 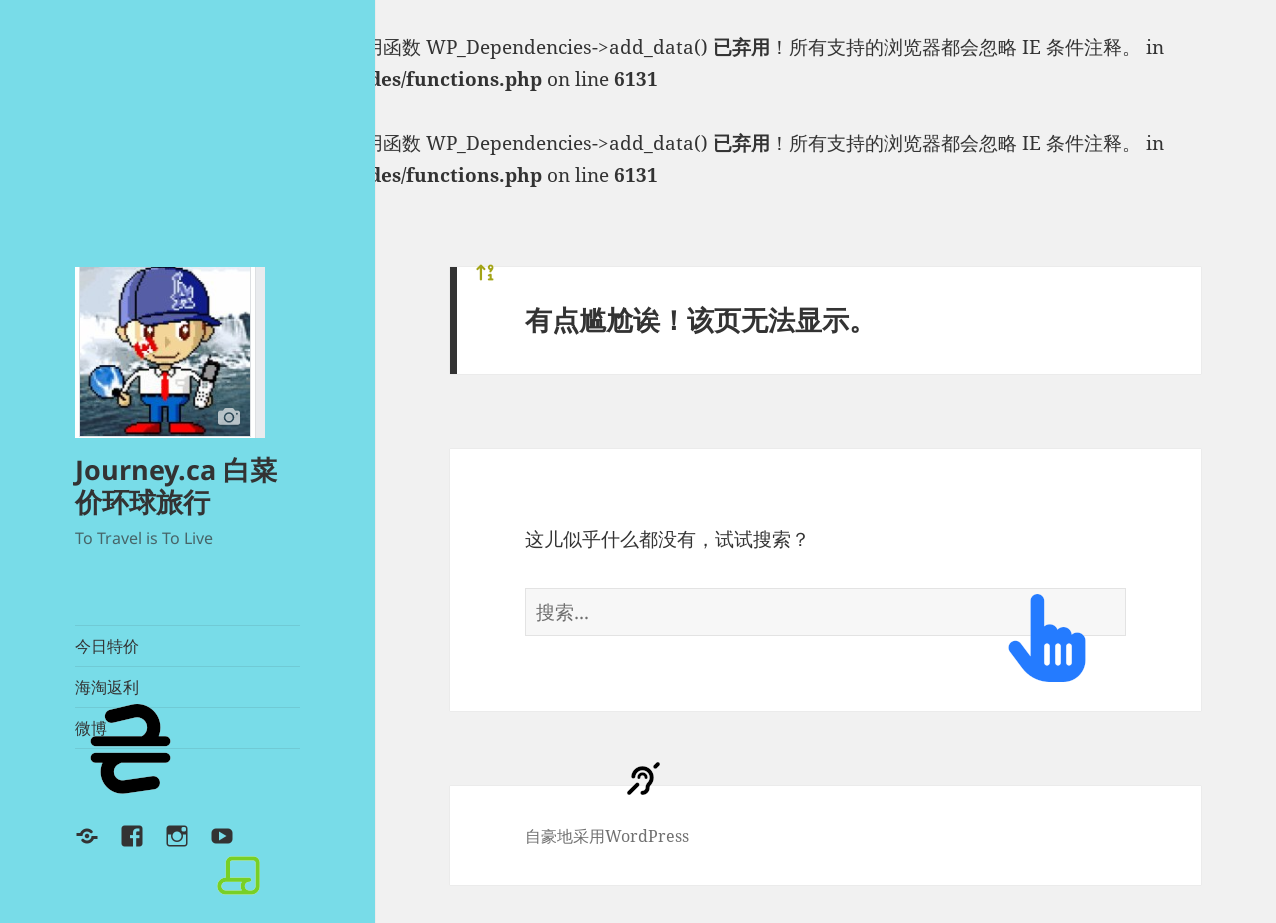 What do you see at coordinates (1047, 638) in the screenshot?
I see `tap or click to select` at bounding box center [1047, 638].